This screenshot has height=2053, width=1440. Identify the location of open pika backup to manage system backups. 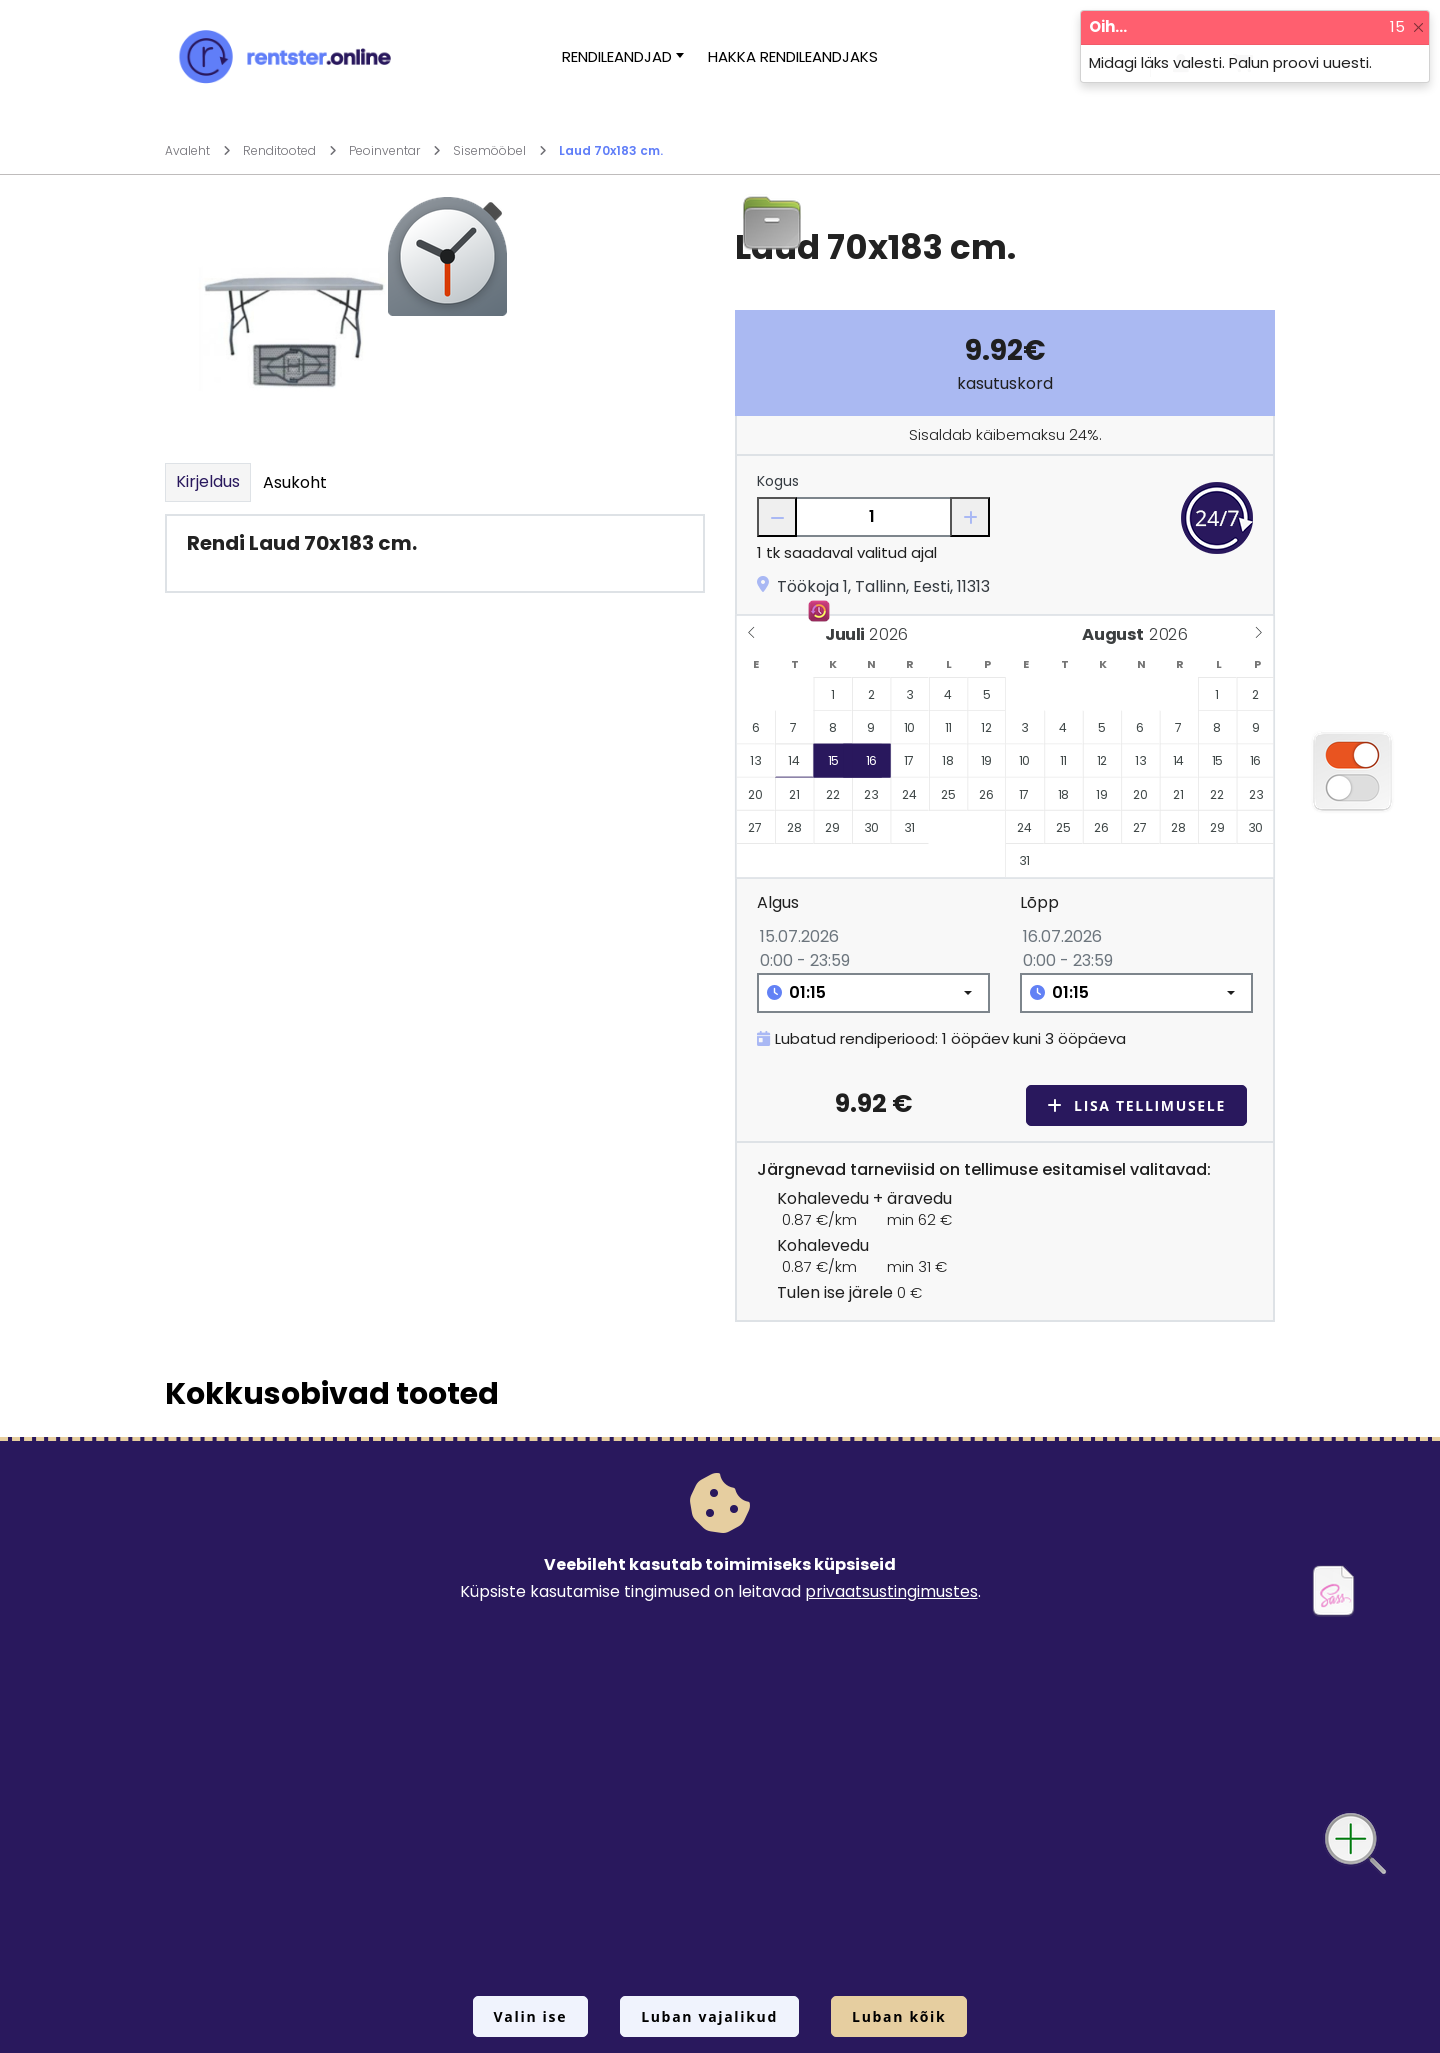
(819, 611).